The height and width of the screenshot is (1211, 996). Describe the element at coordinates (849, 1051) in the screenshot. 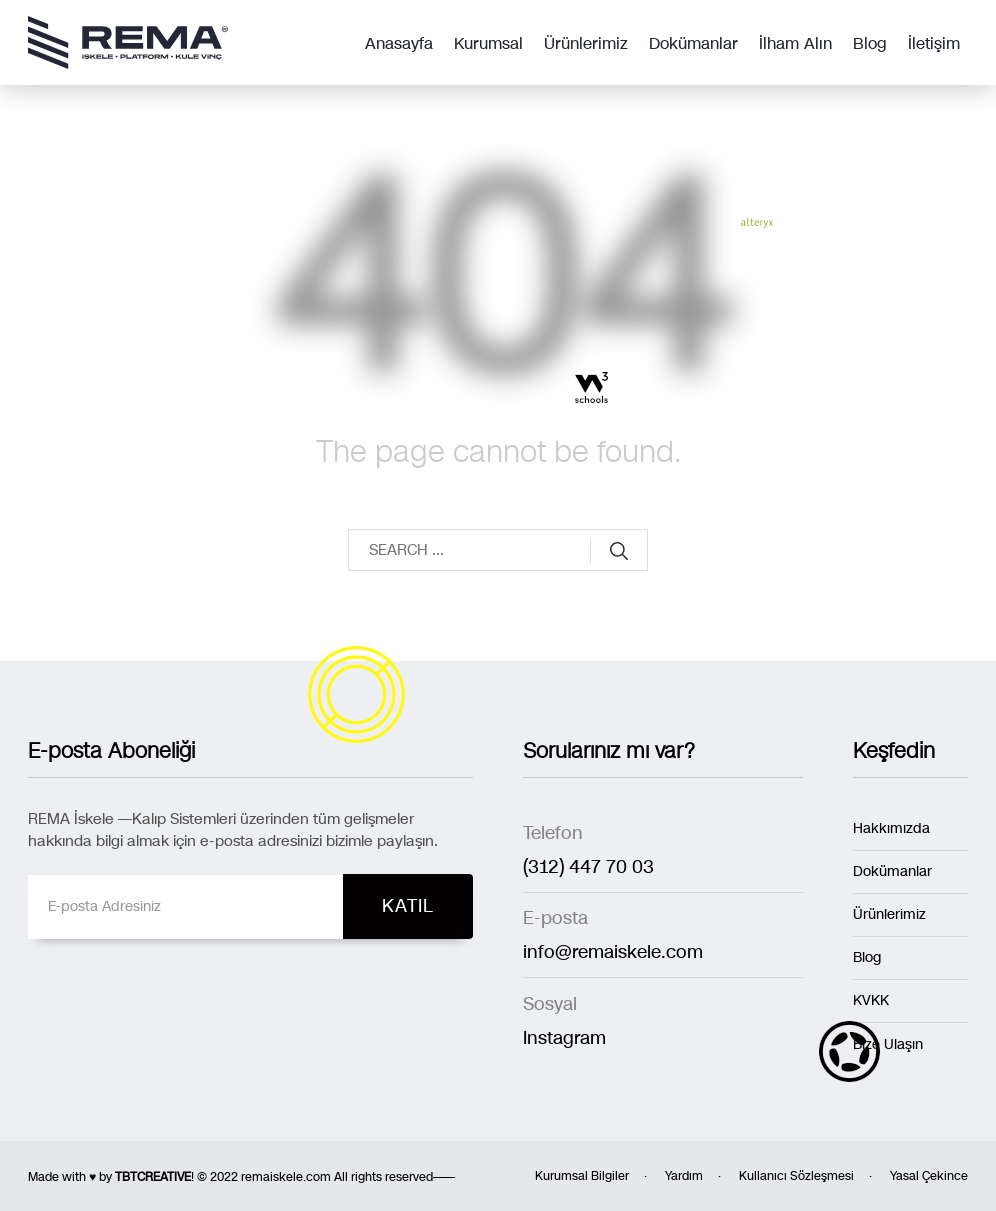

I see `corona engine logo` at that location.